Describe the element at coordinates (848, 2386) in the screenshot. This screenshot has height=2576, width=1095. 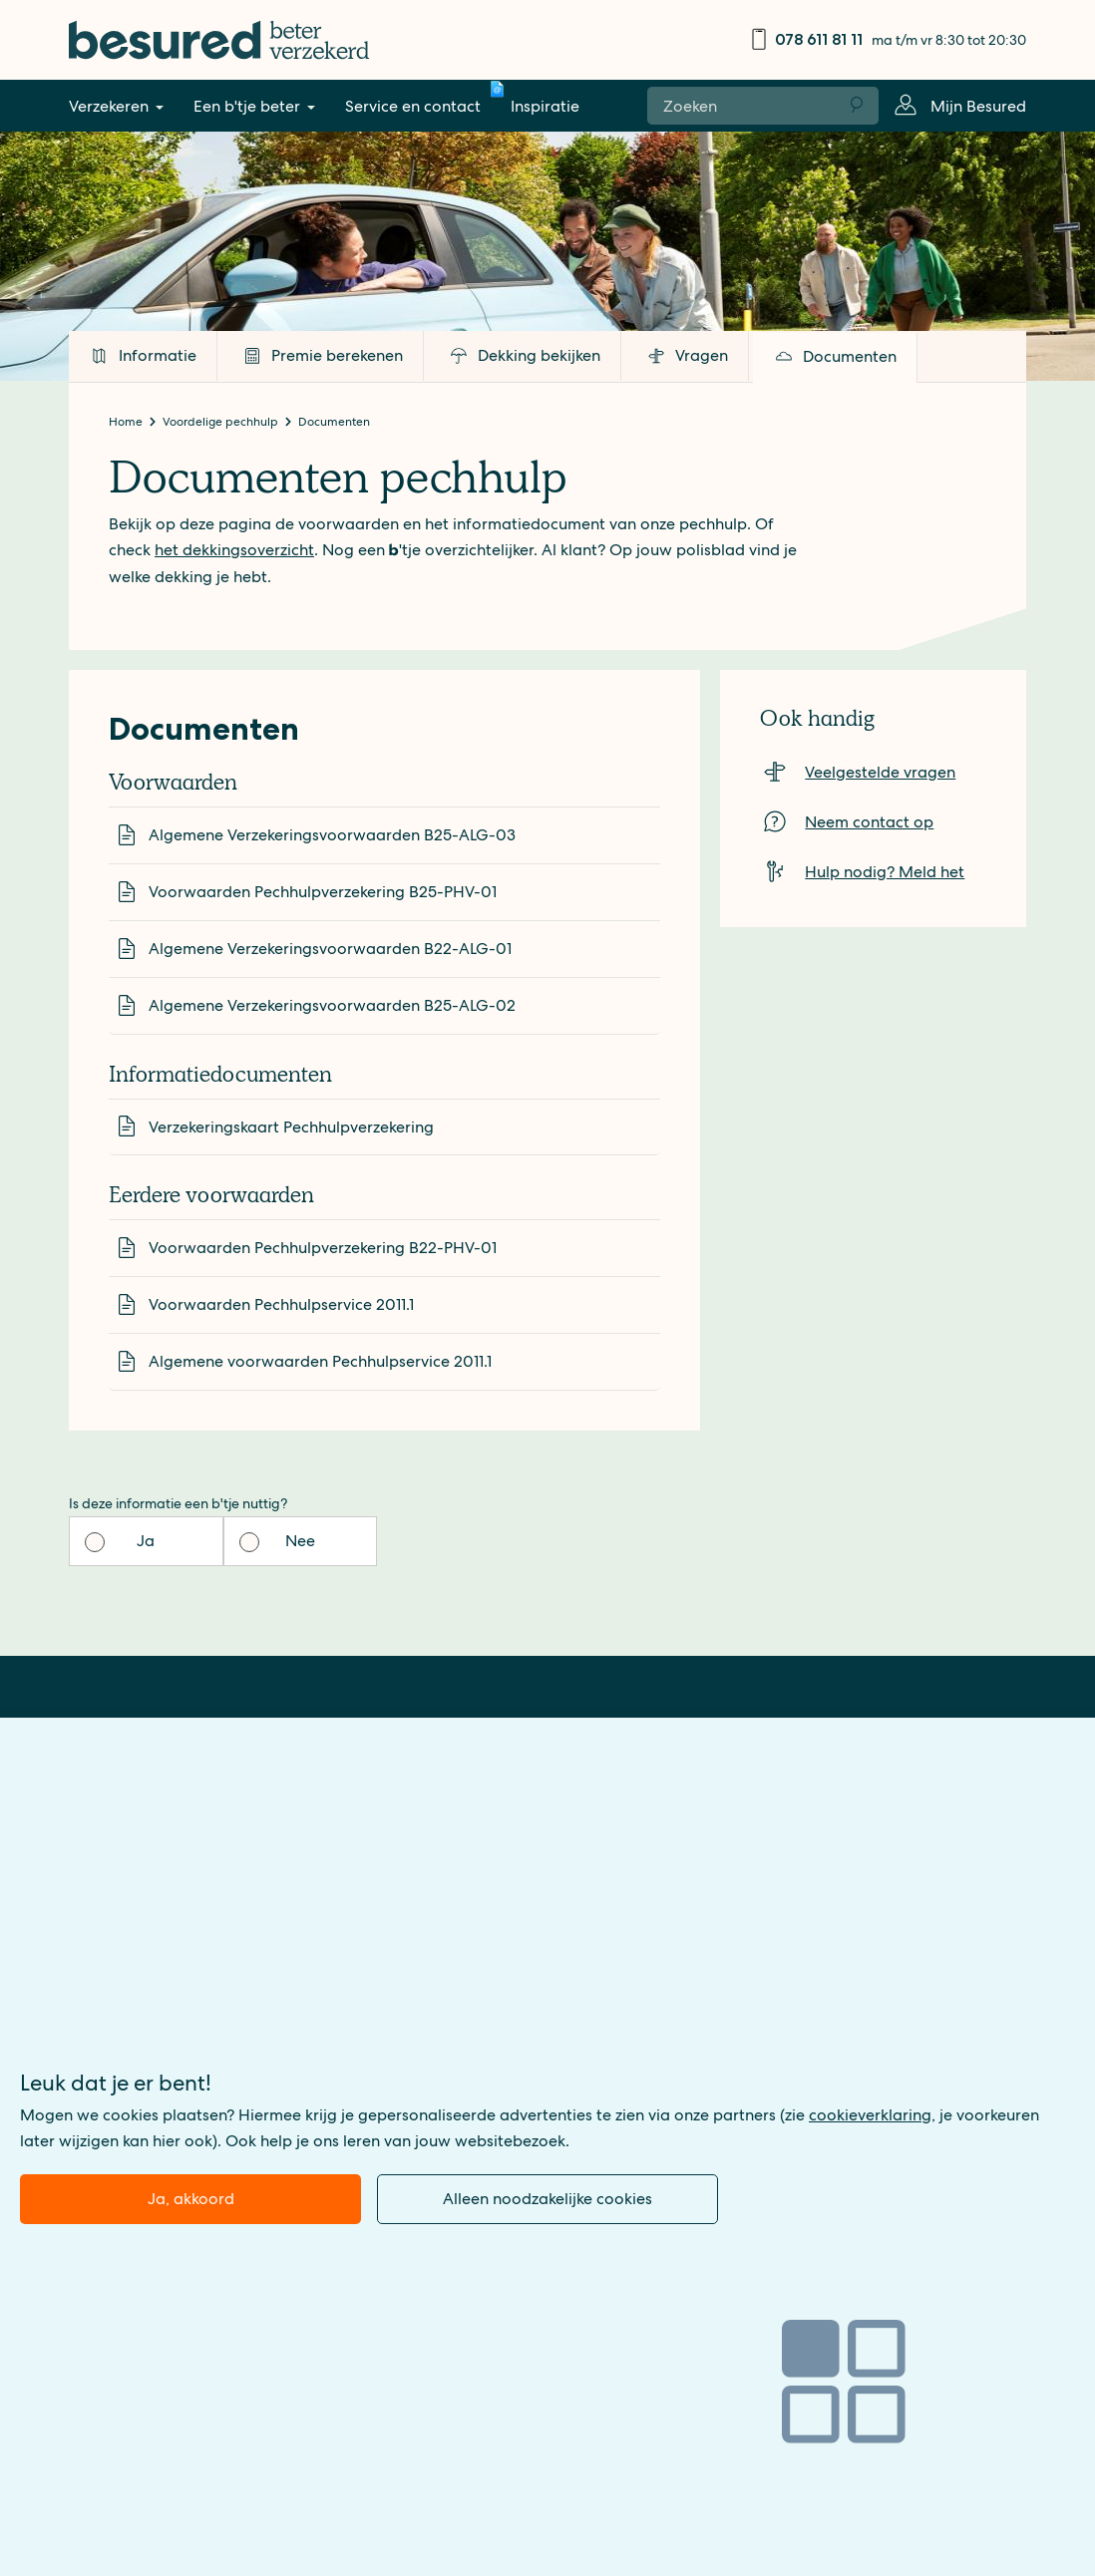
I see `access application preferences or settings` at that location.